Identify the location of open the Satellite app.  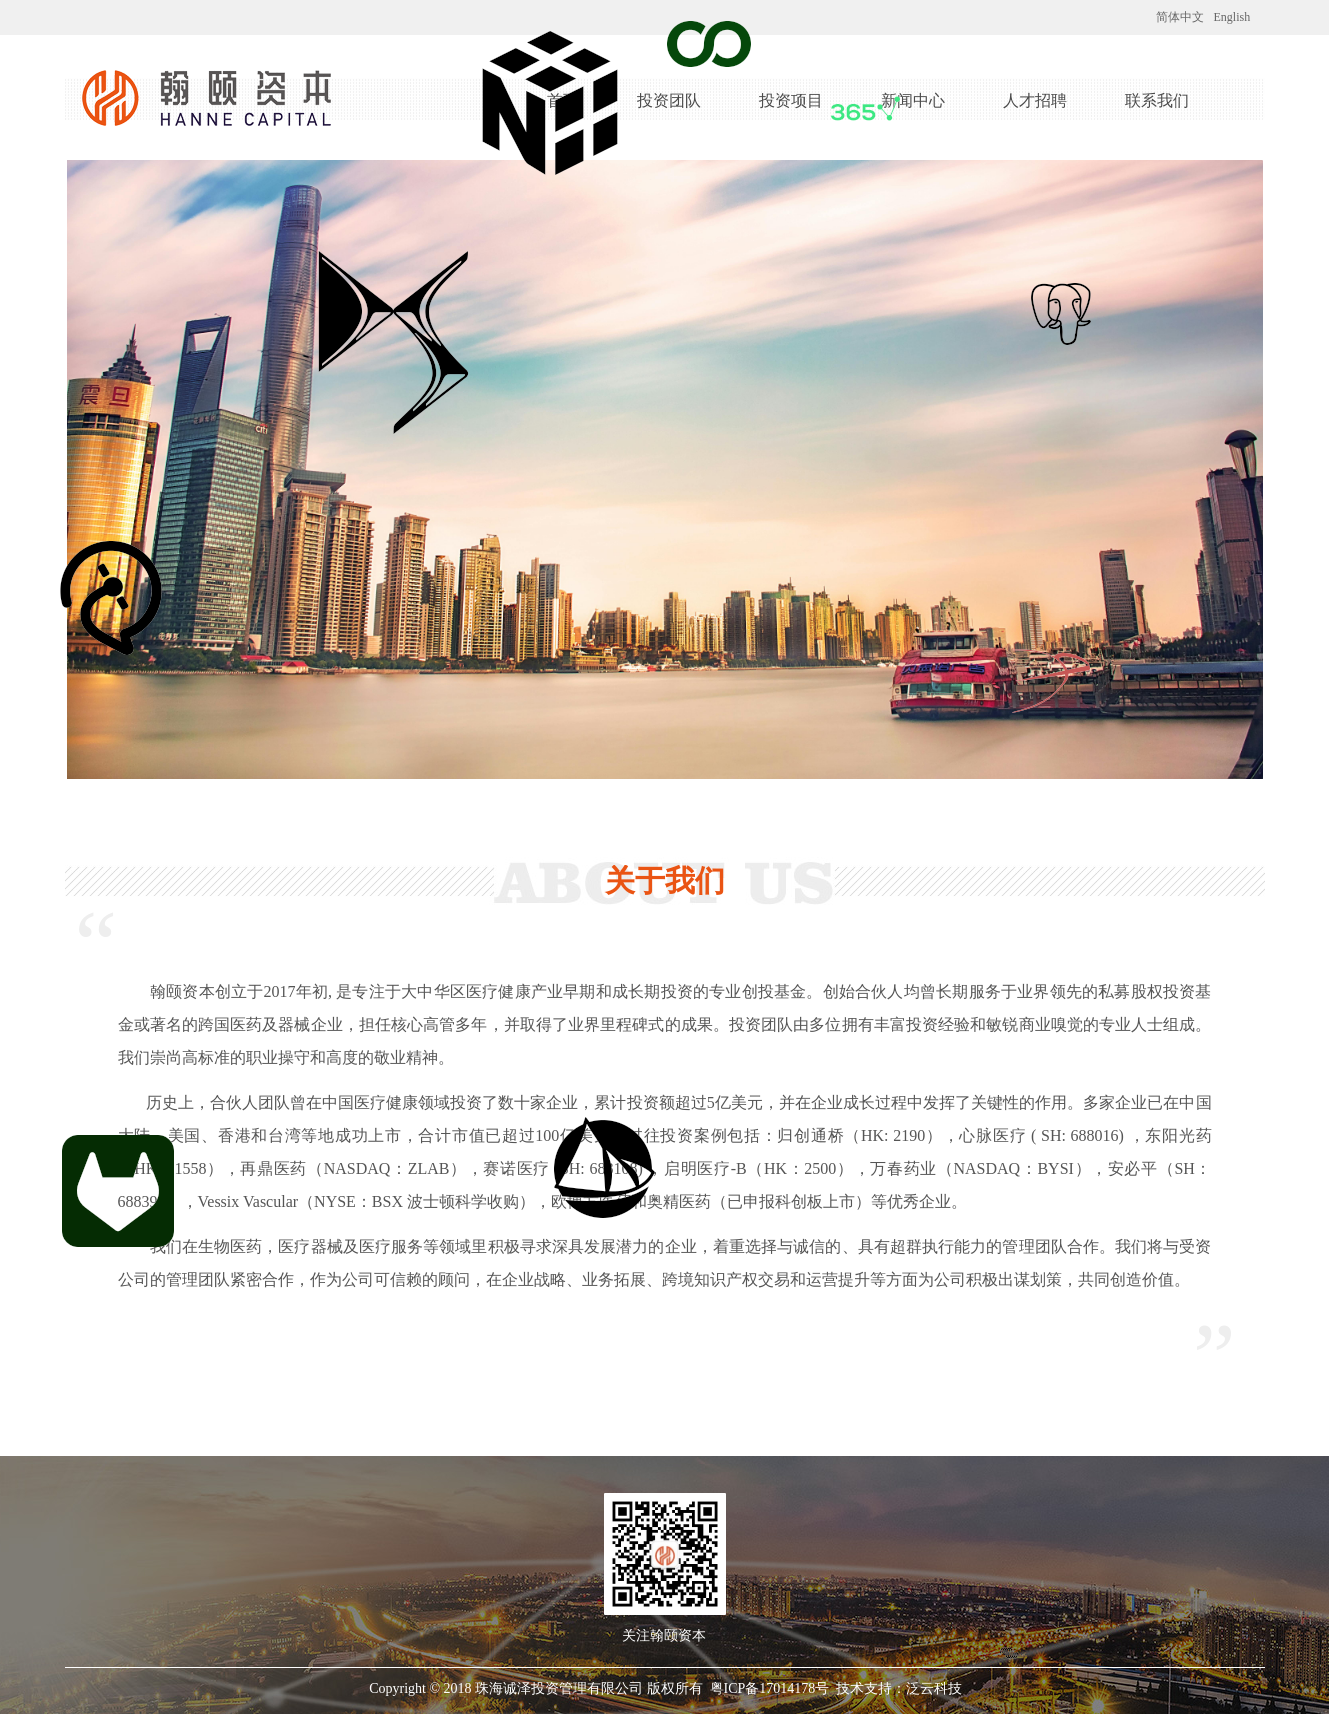
(111, 598).